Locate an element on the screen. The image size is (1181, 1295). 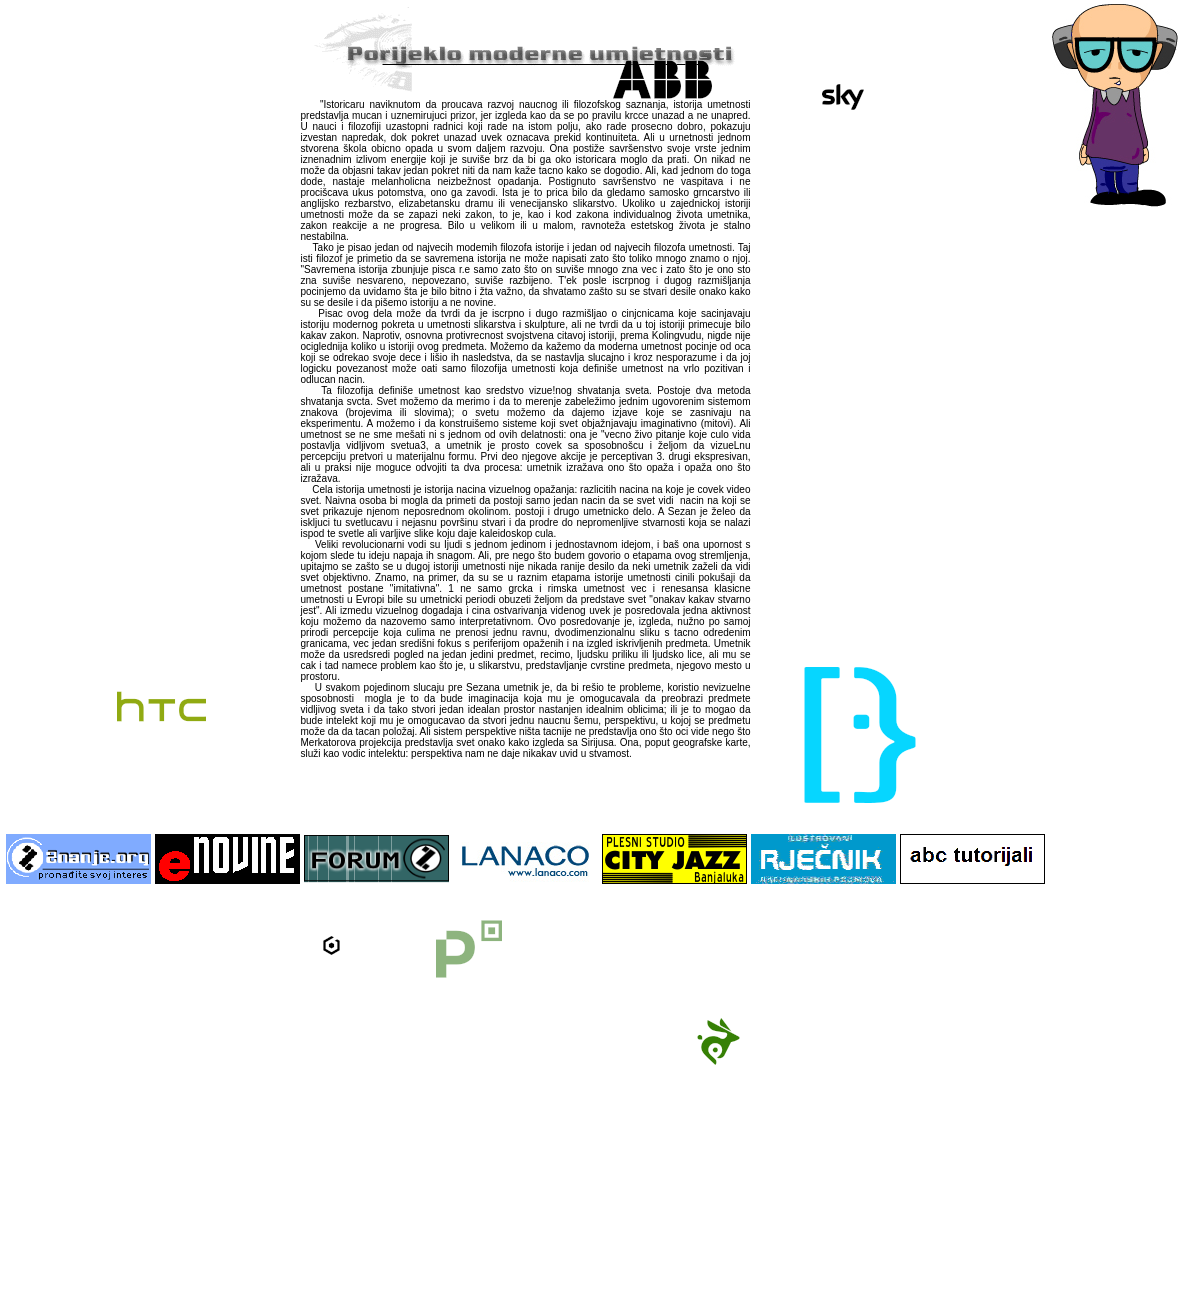
open the PicPay app is located at coordinates (469, 949).